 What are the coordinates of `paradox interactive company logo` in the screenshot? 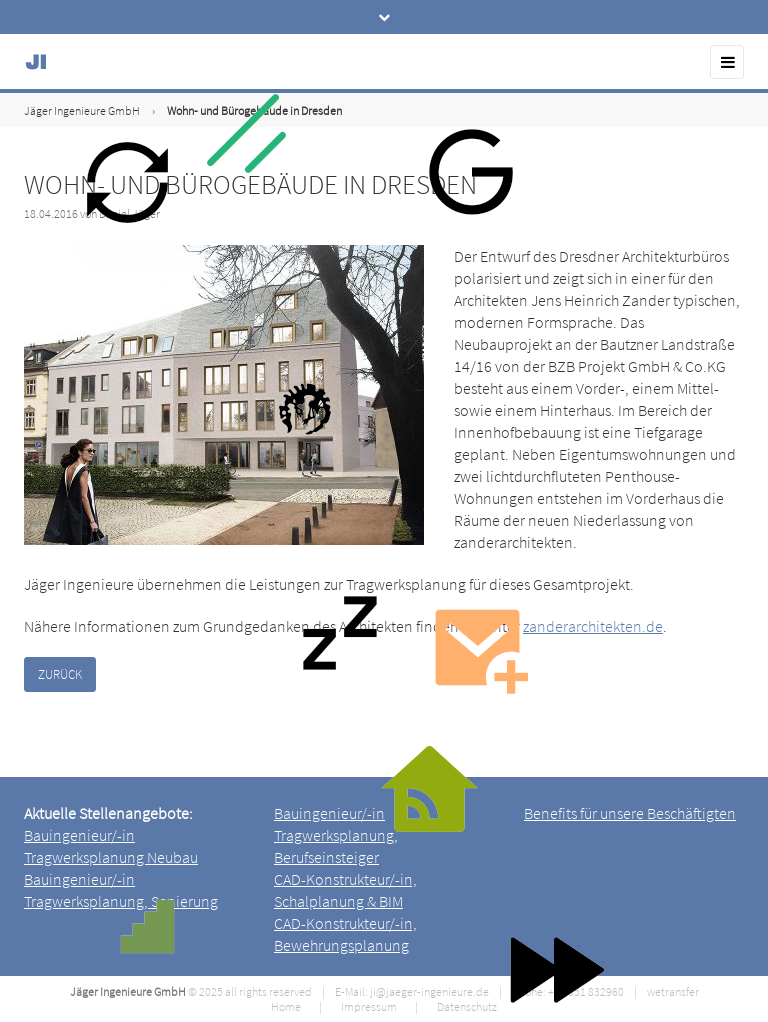 It's located at (305, 409).